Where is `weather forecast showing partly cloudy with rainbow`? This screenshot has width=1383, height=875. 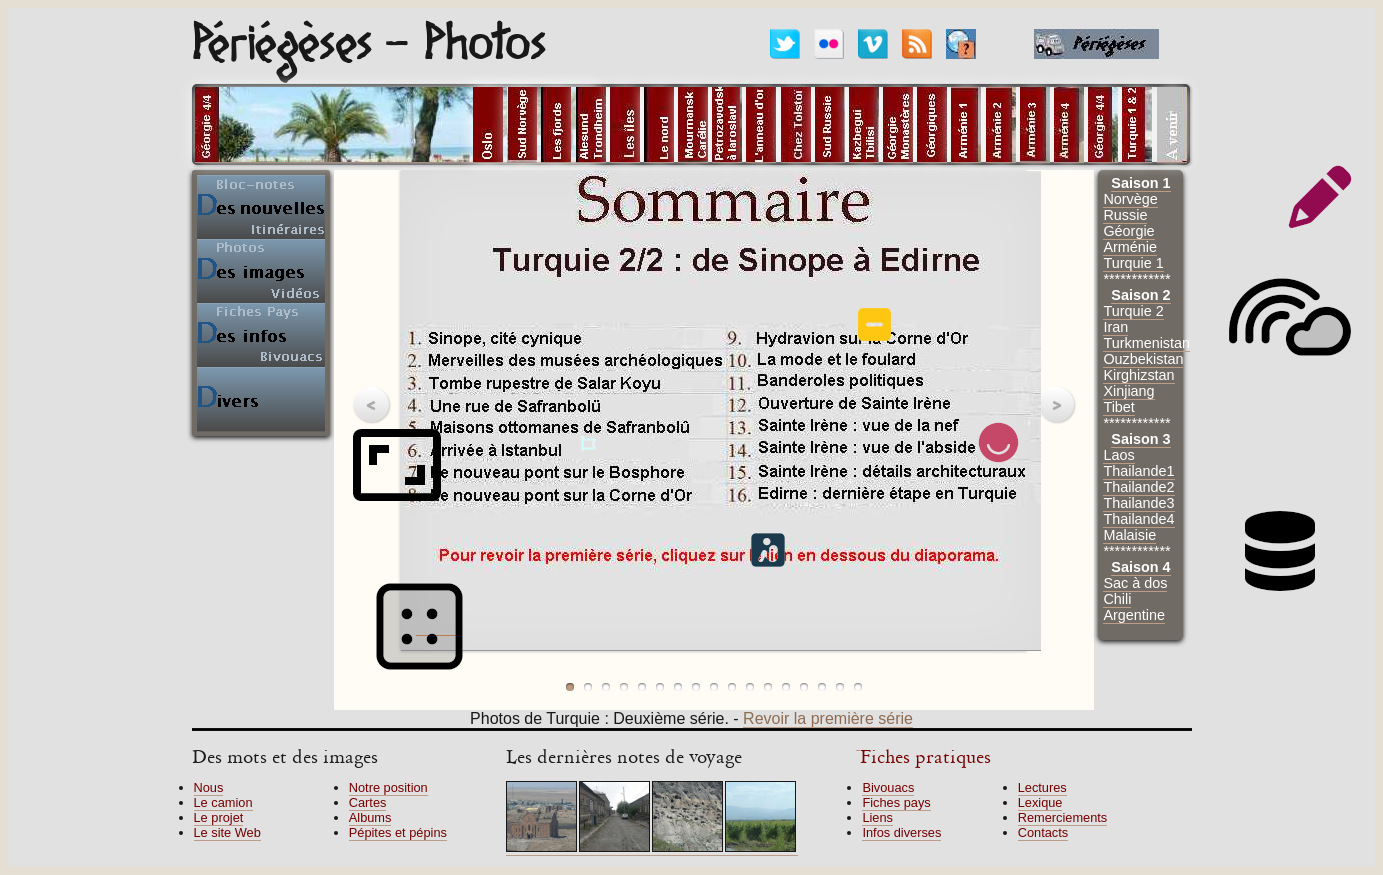
weather forecast showing partly cloudy with rainbow is located at coordinates (1290, 315).